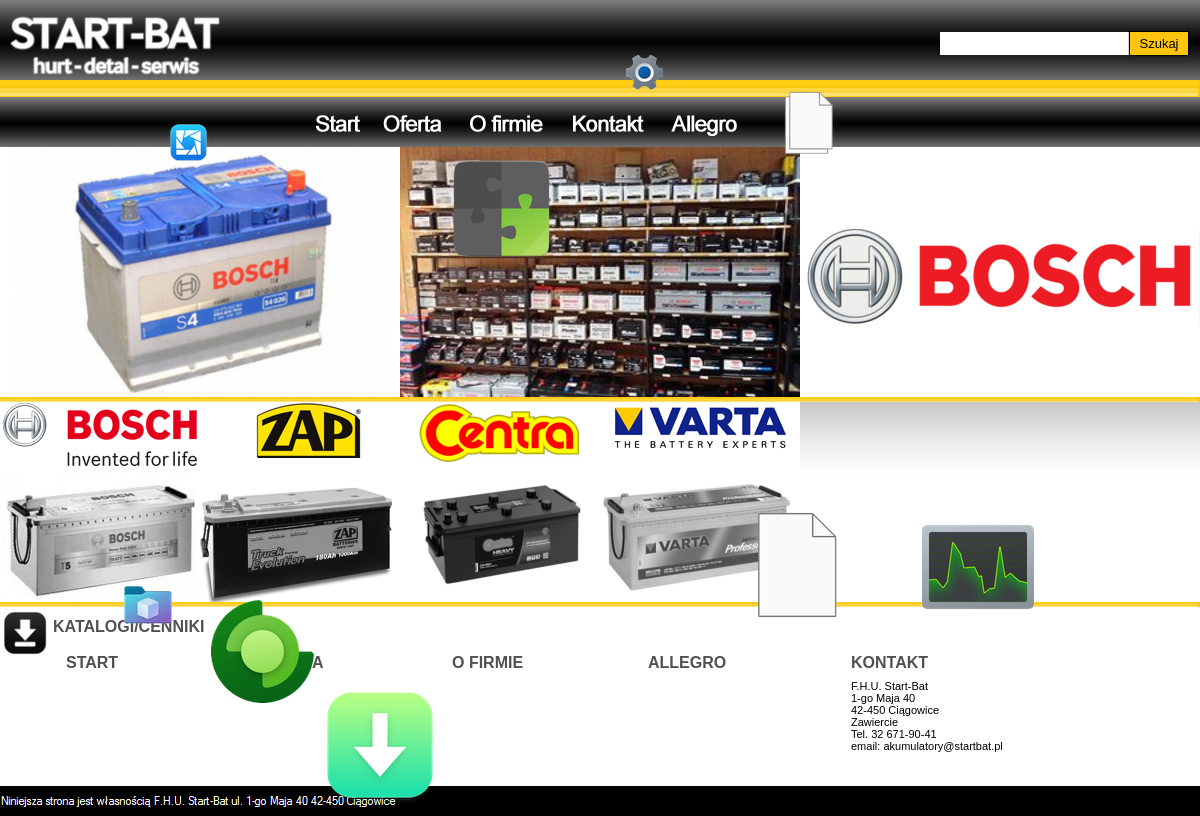 This screenshot has height=816, width=1200. I want to click on open Lens, a Kubernetes IDE for managing clusters, so click(188, 142).